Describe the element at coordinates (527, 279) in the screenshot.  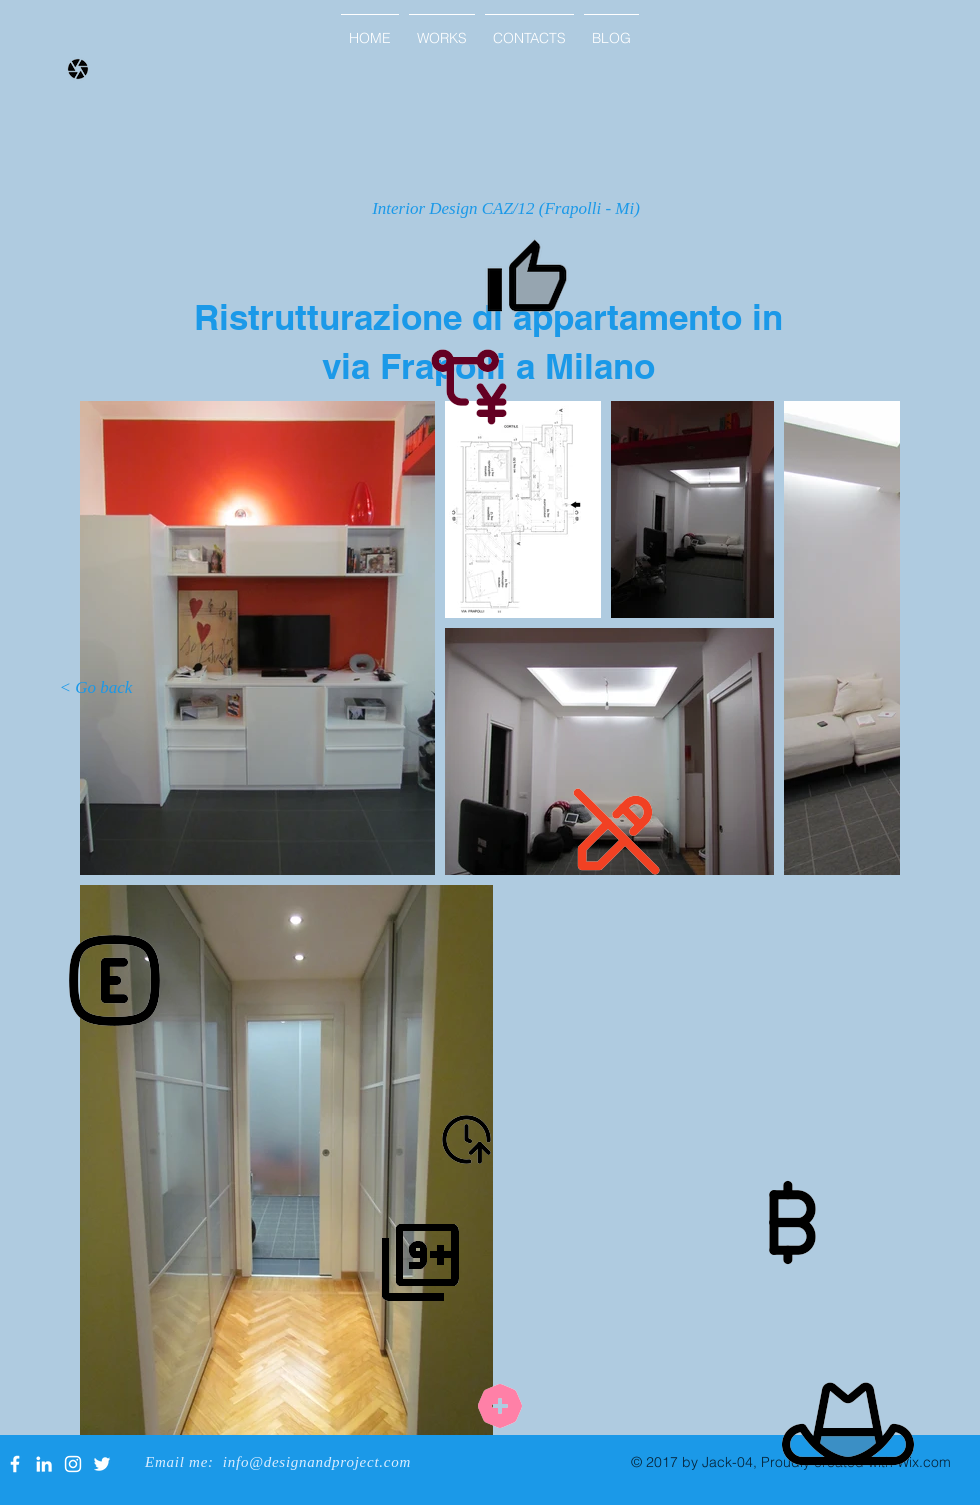
I see `like or upvote this content` at that location.